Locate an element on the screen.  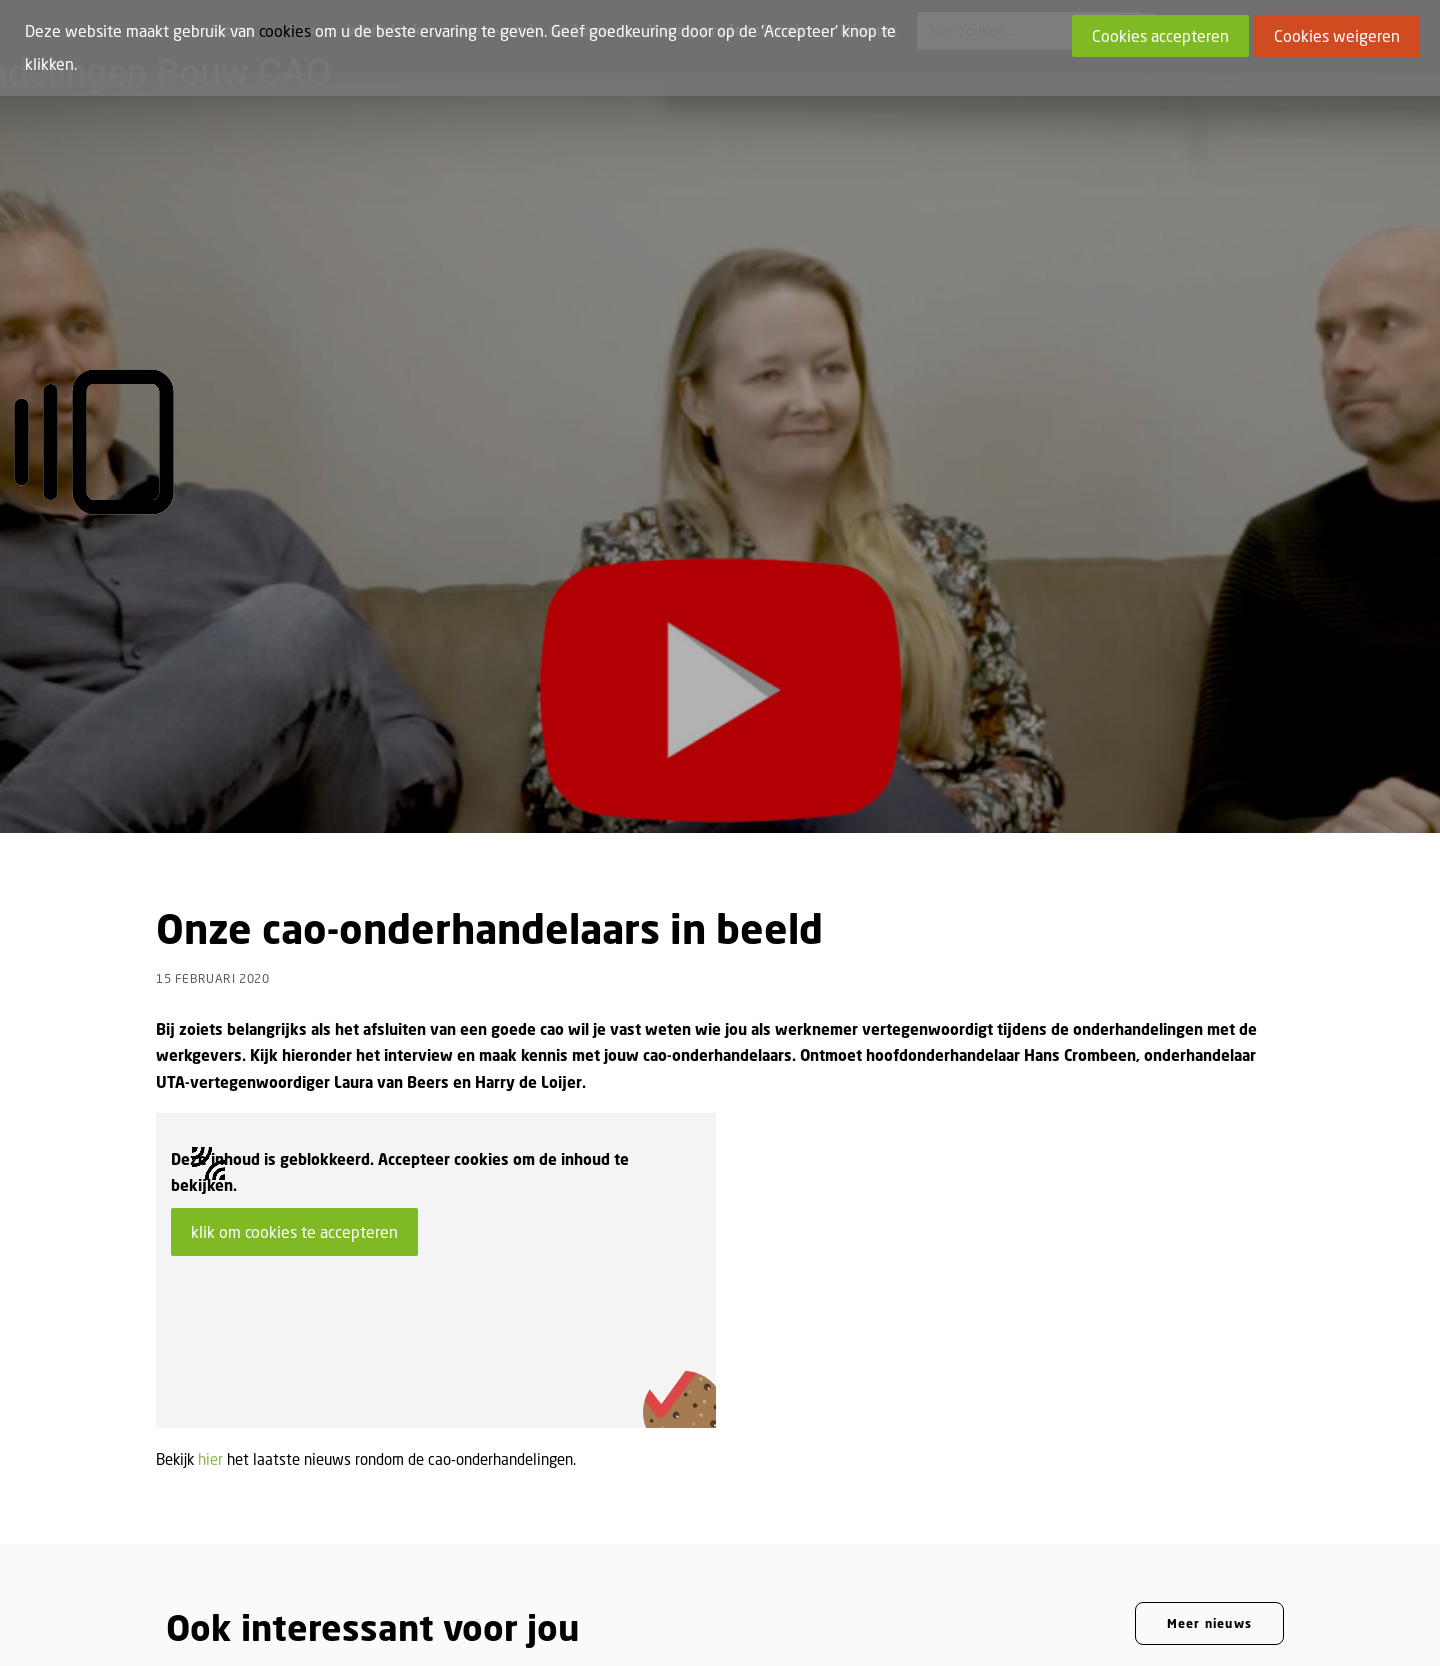
enable lens flare or light leak effect is located at coordinates (208, 1163).